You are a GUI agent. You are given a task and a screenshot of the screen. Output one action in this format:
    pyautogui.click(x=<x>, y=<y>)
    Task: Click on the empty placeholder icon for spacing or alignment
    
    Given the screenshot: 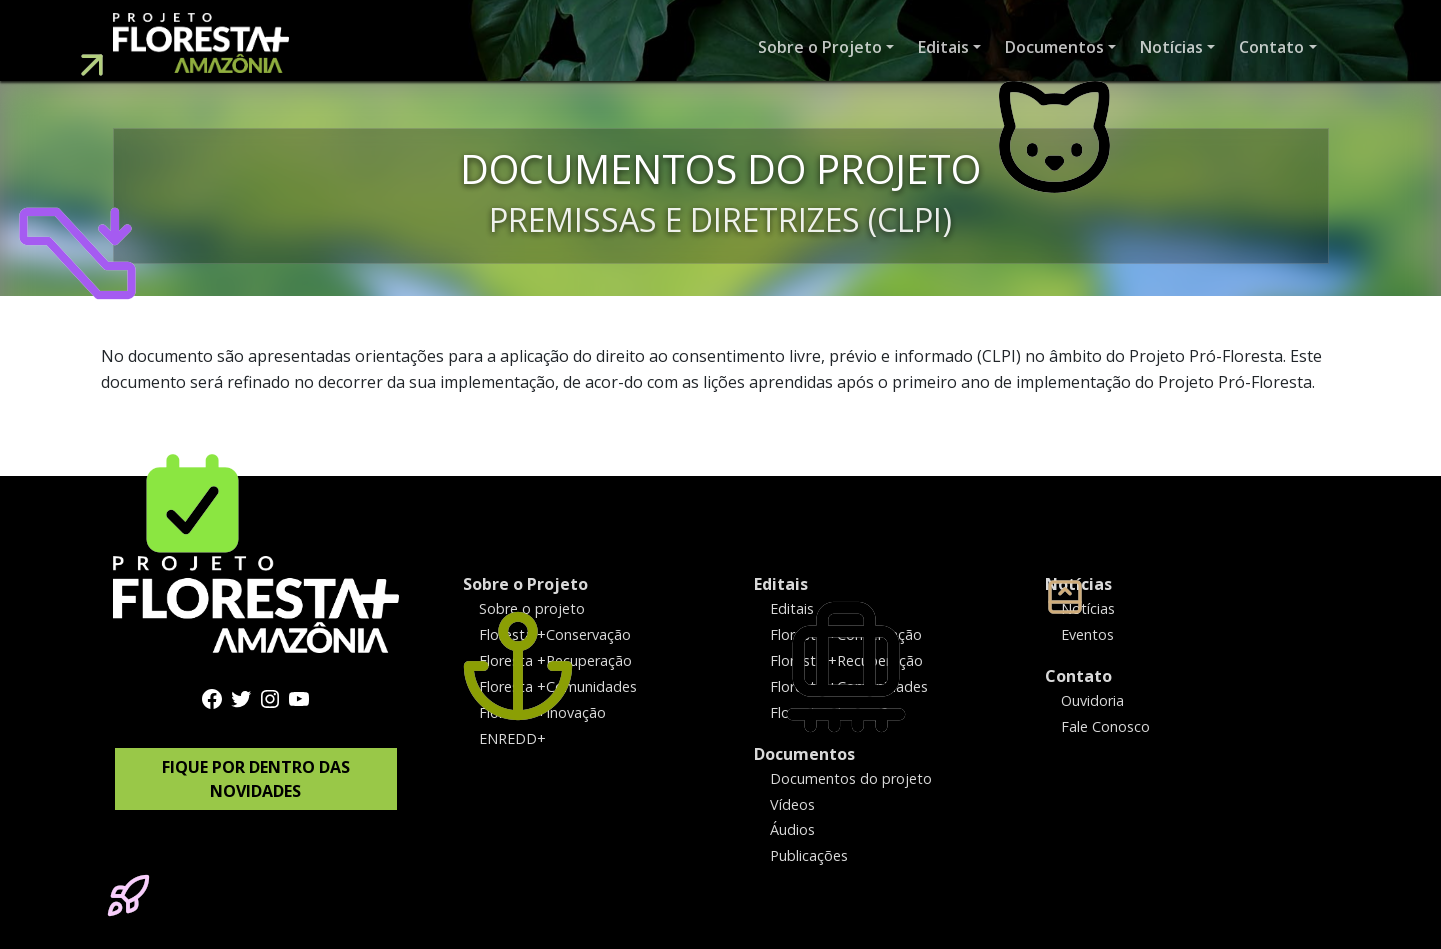 What is the action you would take?
    pyautogui.click(x=735, y=533)
    